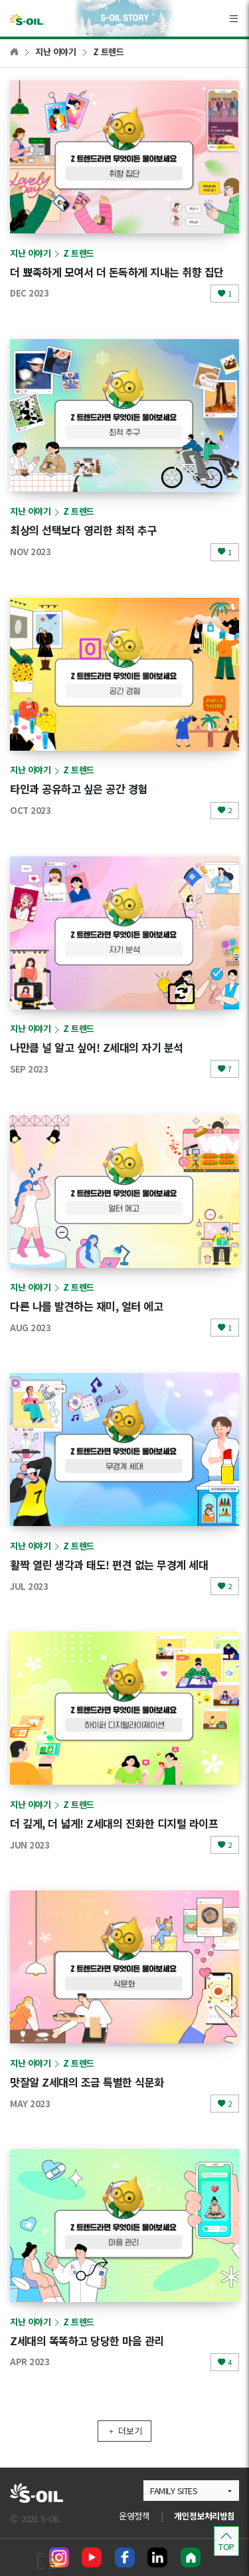 This screenshot has width=249, height=2576. What do you see at coordinates (46, 2561) in the screenshot?
I see `access a password-protected folder` at bounding box center [46, 2561].